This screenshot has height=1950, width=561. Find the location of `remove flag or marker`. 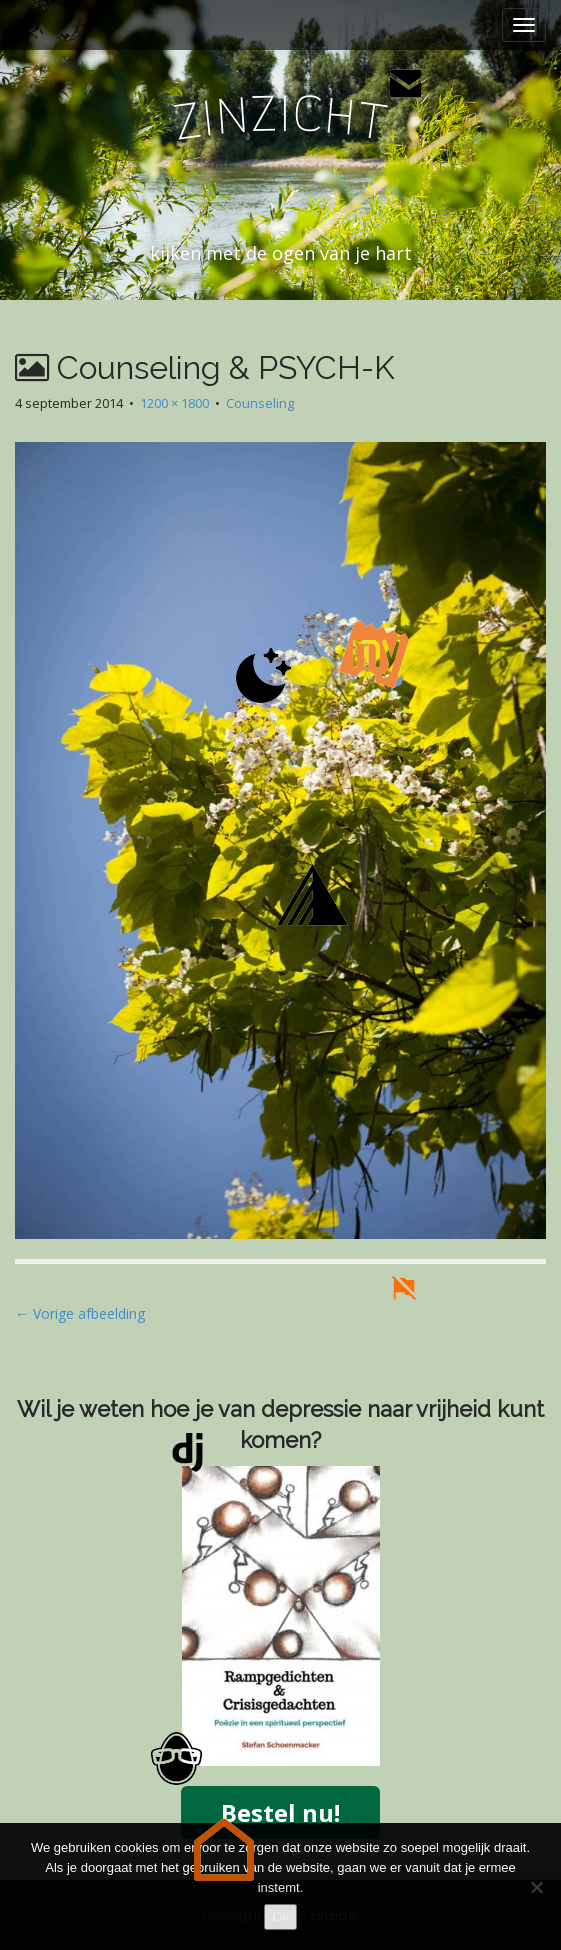

remove flag or marker is located at coordinates (404, 1288).